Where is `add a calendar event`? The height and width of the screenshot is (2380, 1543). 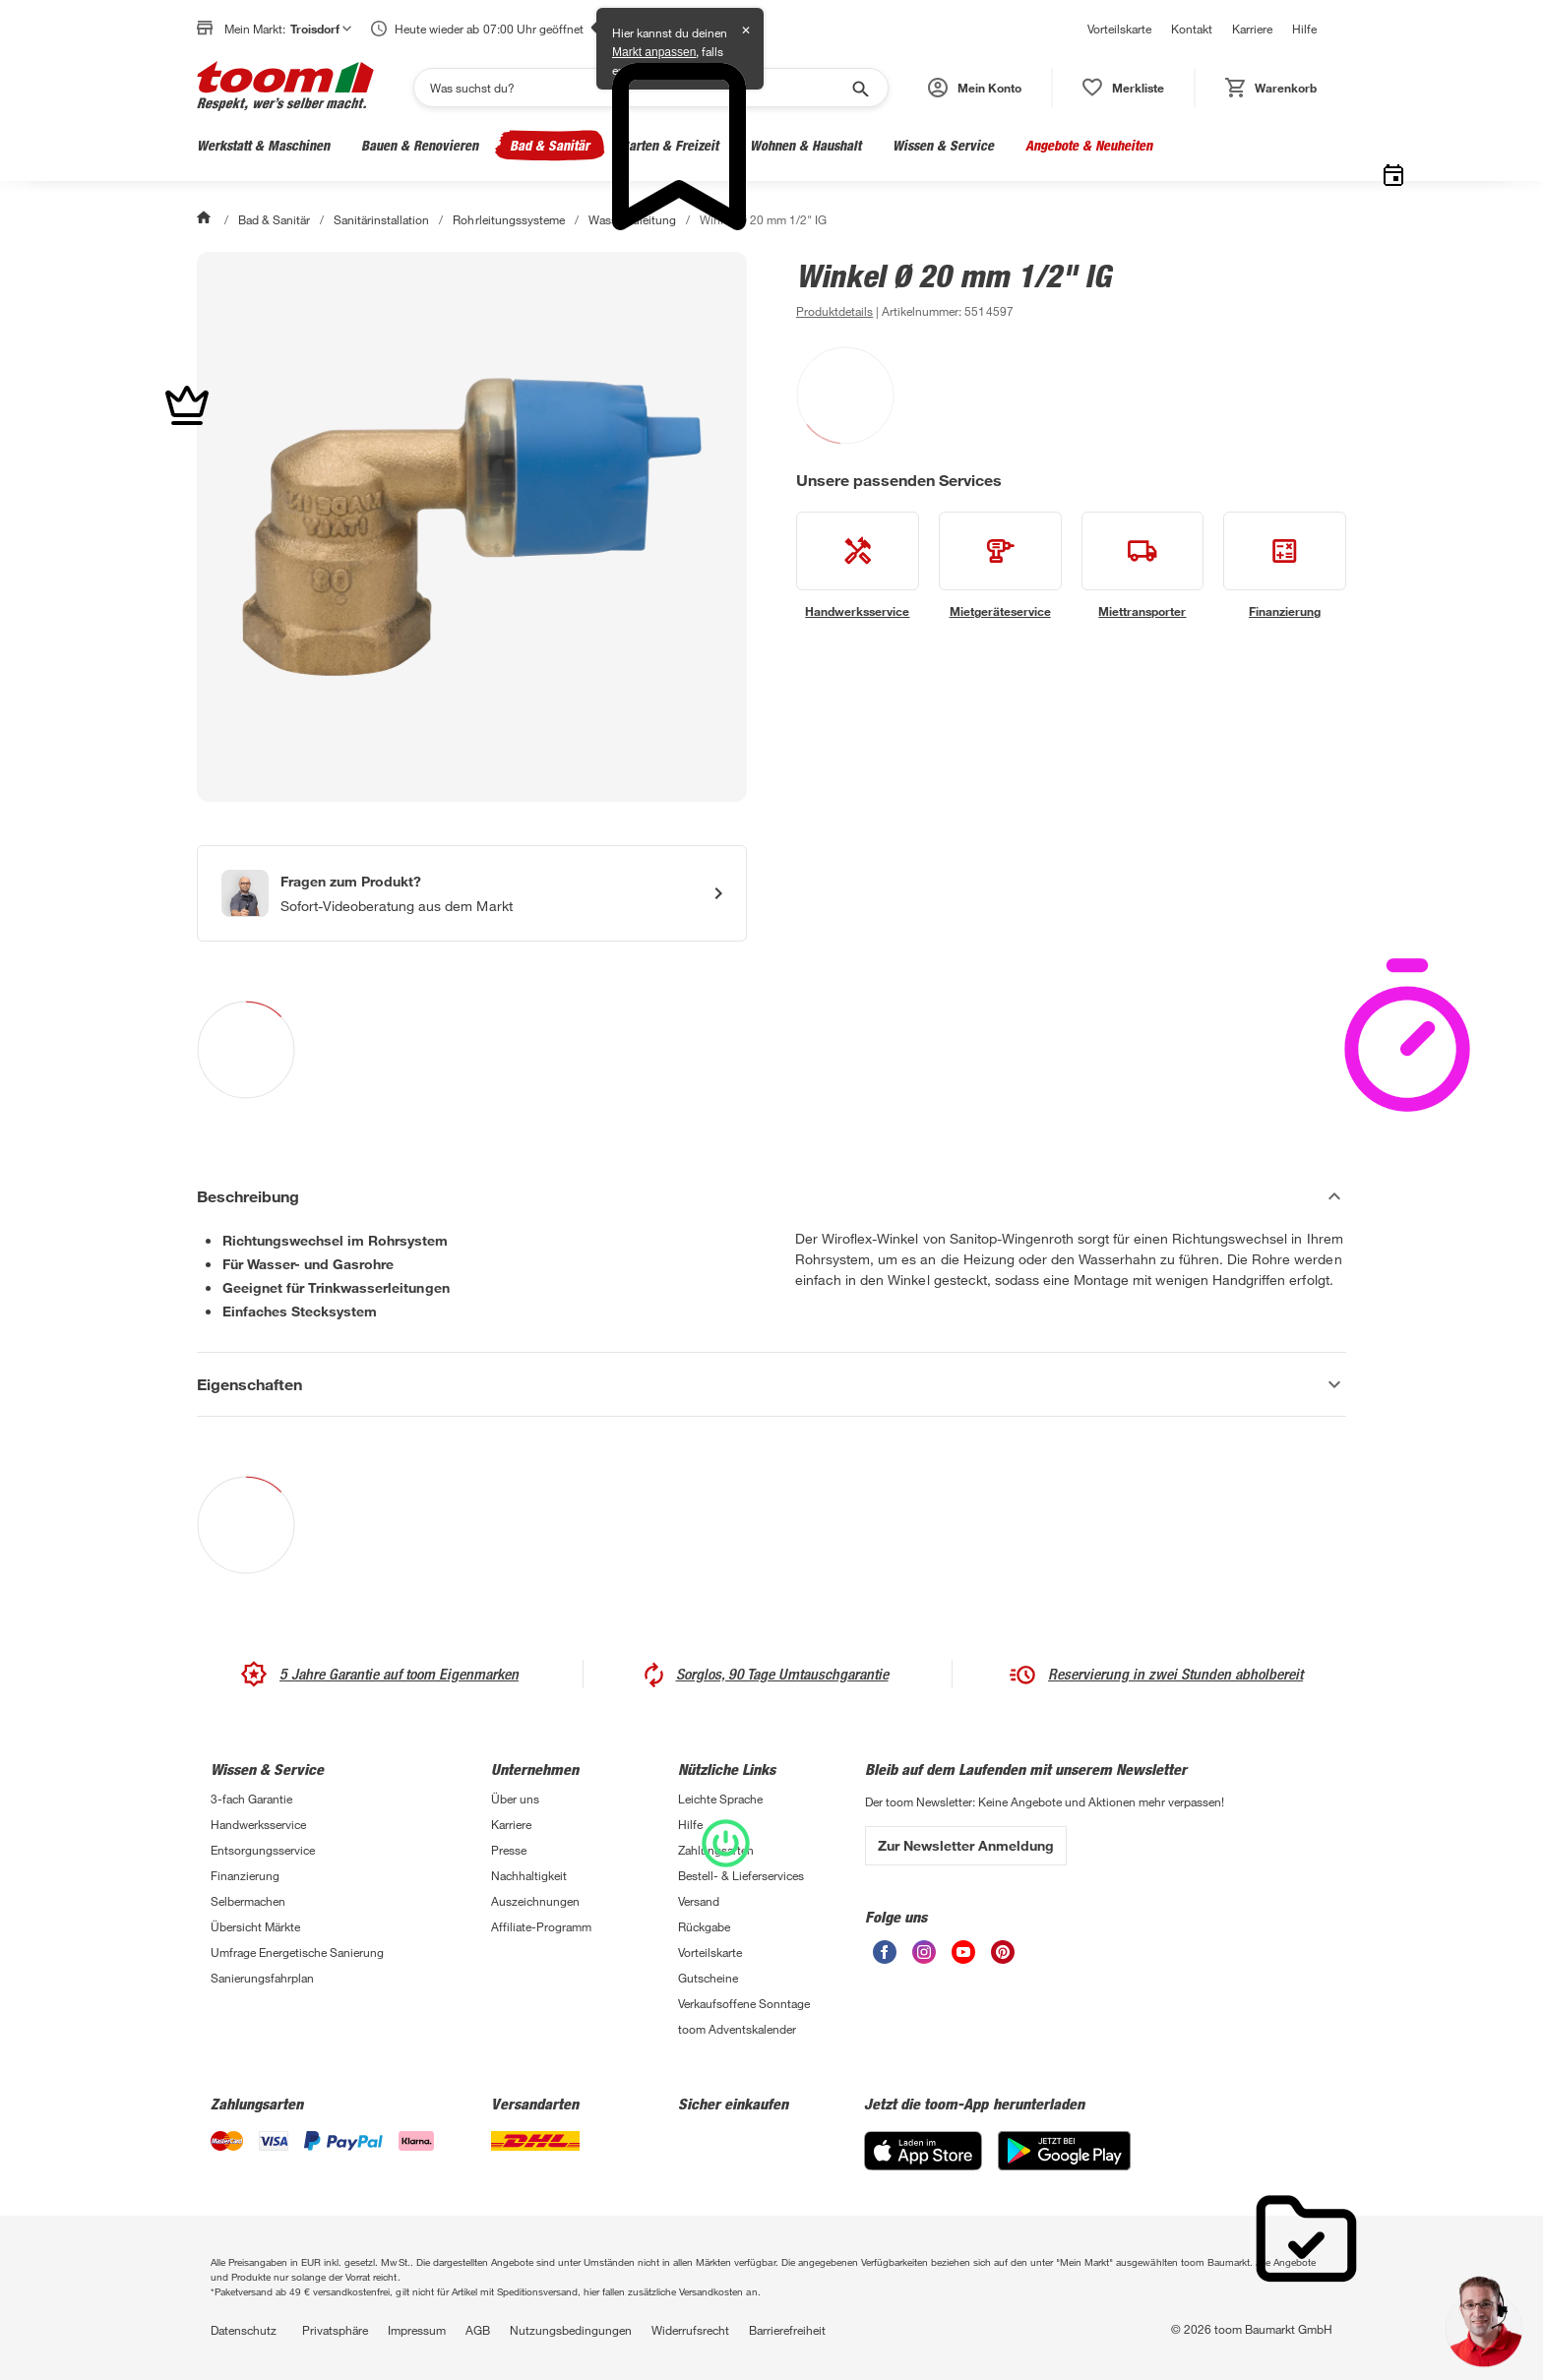 add a calendar event is located at coordinates (1393, 176).